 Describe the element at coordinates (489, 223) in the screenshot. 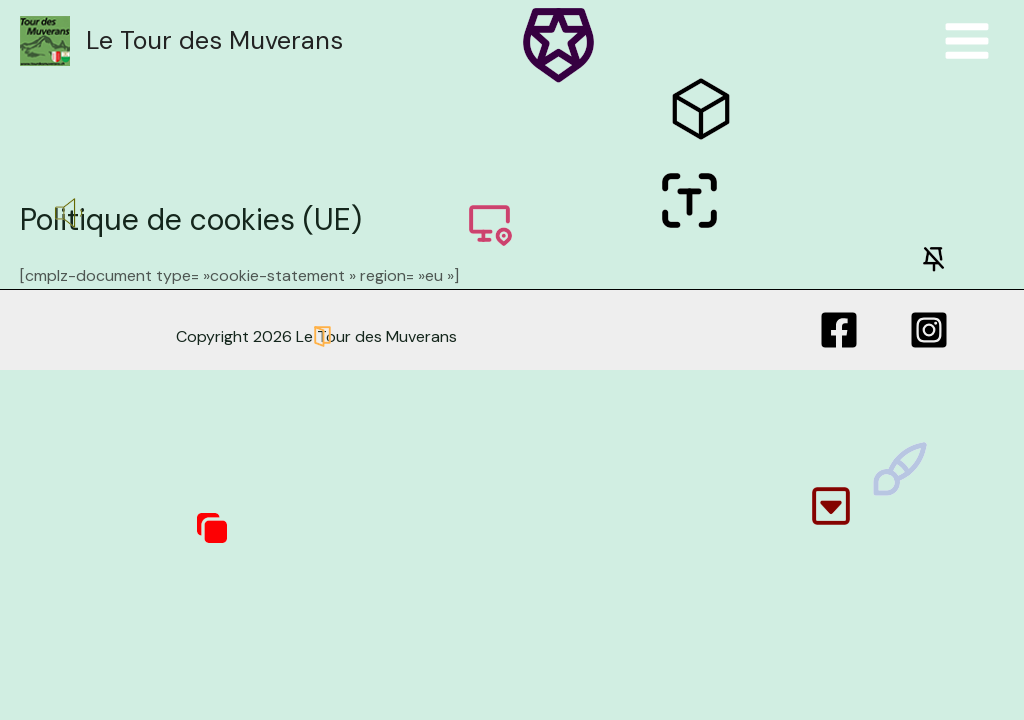

I see `pin this device to your workspace` at that location.